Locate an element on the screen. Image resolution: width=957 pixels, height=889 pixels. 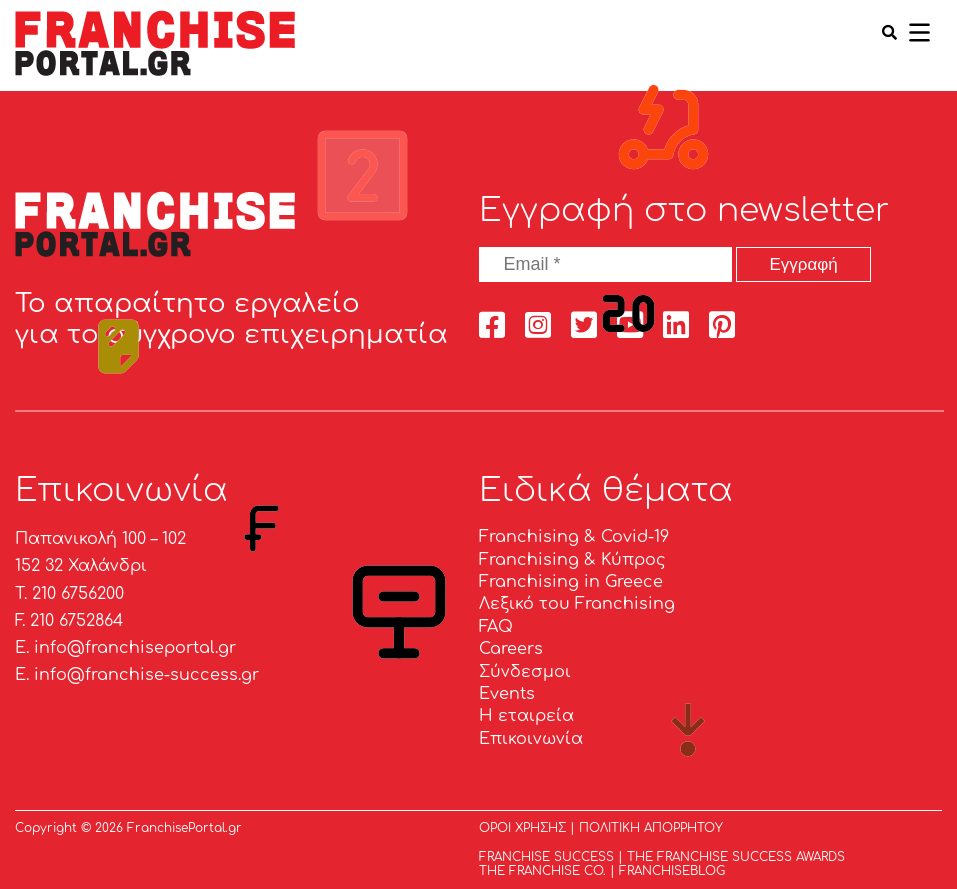
indicates a reserved spot or area is located at coordinates (399, 612).